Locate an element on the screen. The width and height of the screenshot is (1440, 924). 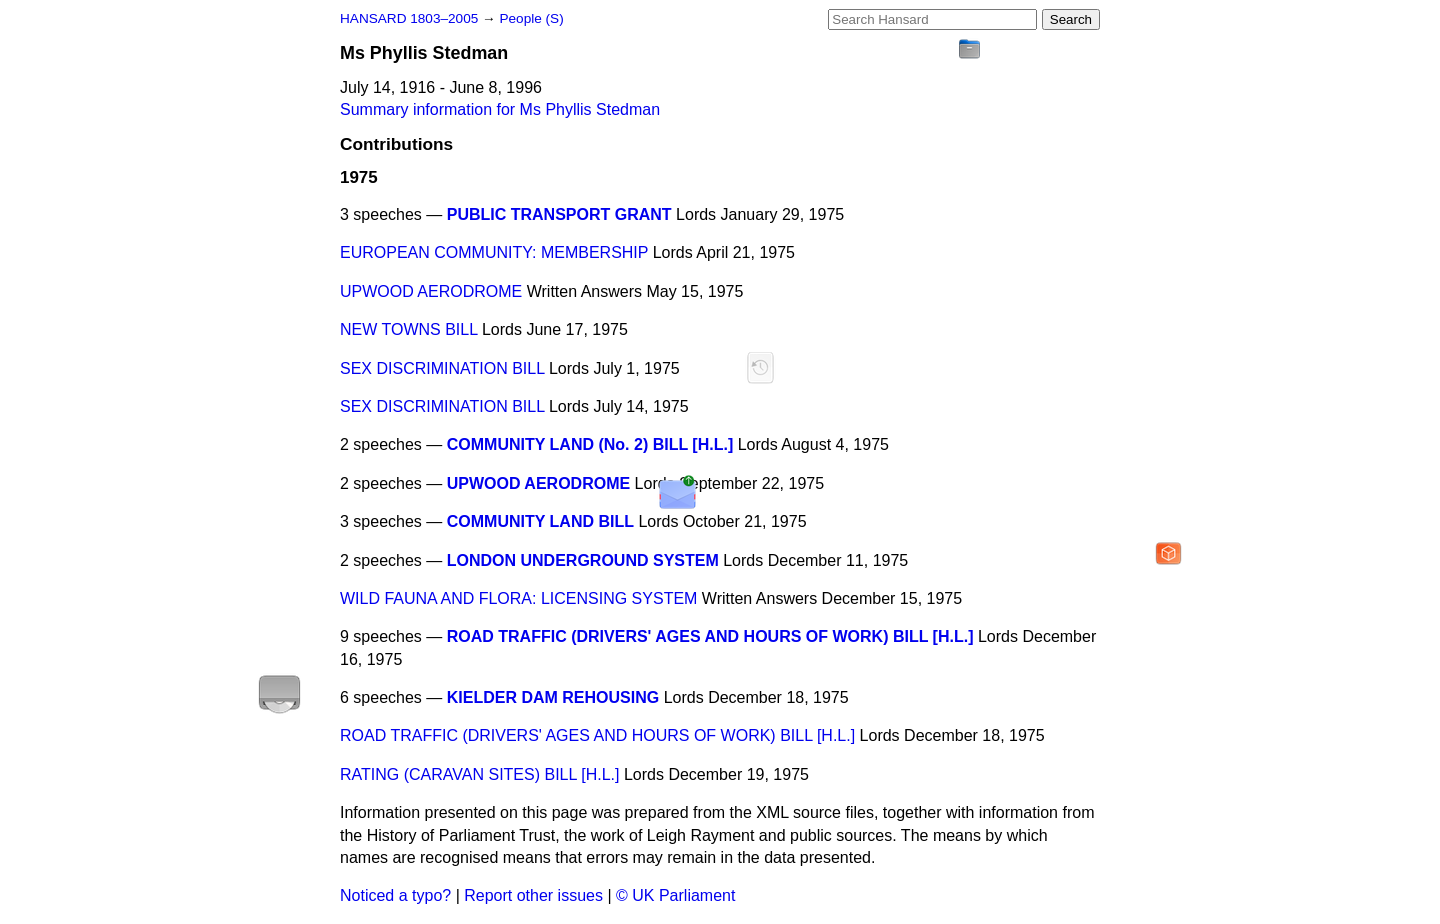
open file manager application is located at coordinates (969, 48).